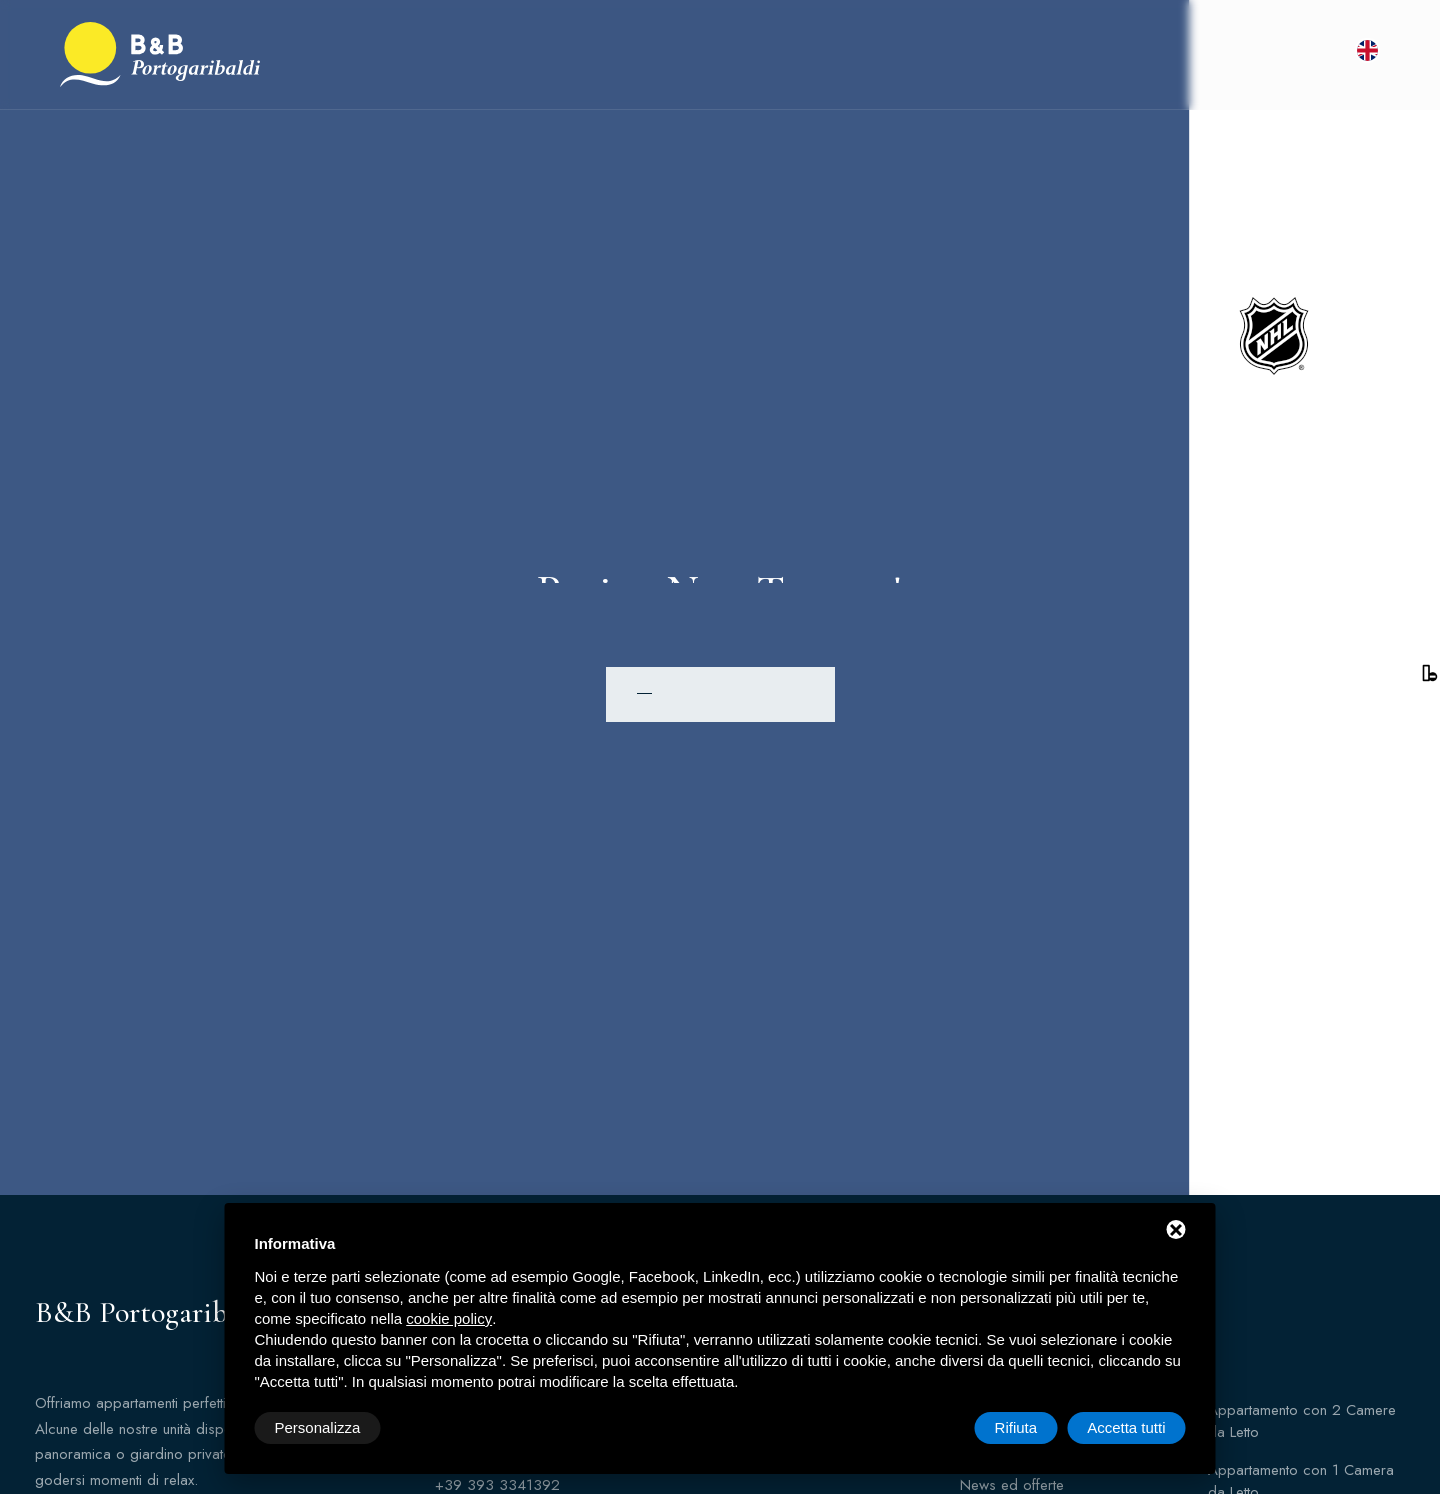 The width and height of the screenshot is (1440, 1494). Describe the element at coordinates (1429, 673) in the screenshot. I see `delete a column from a table or spreadsheet` at that location.